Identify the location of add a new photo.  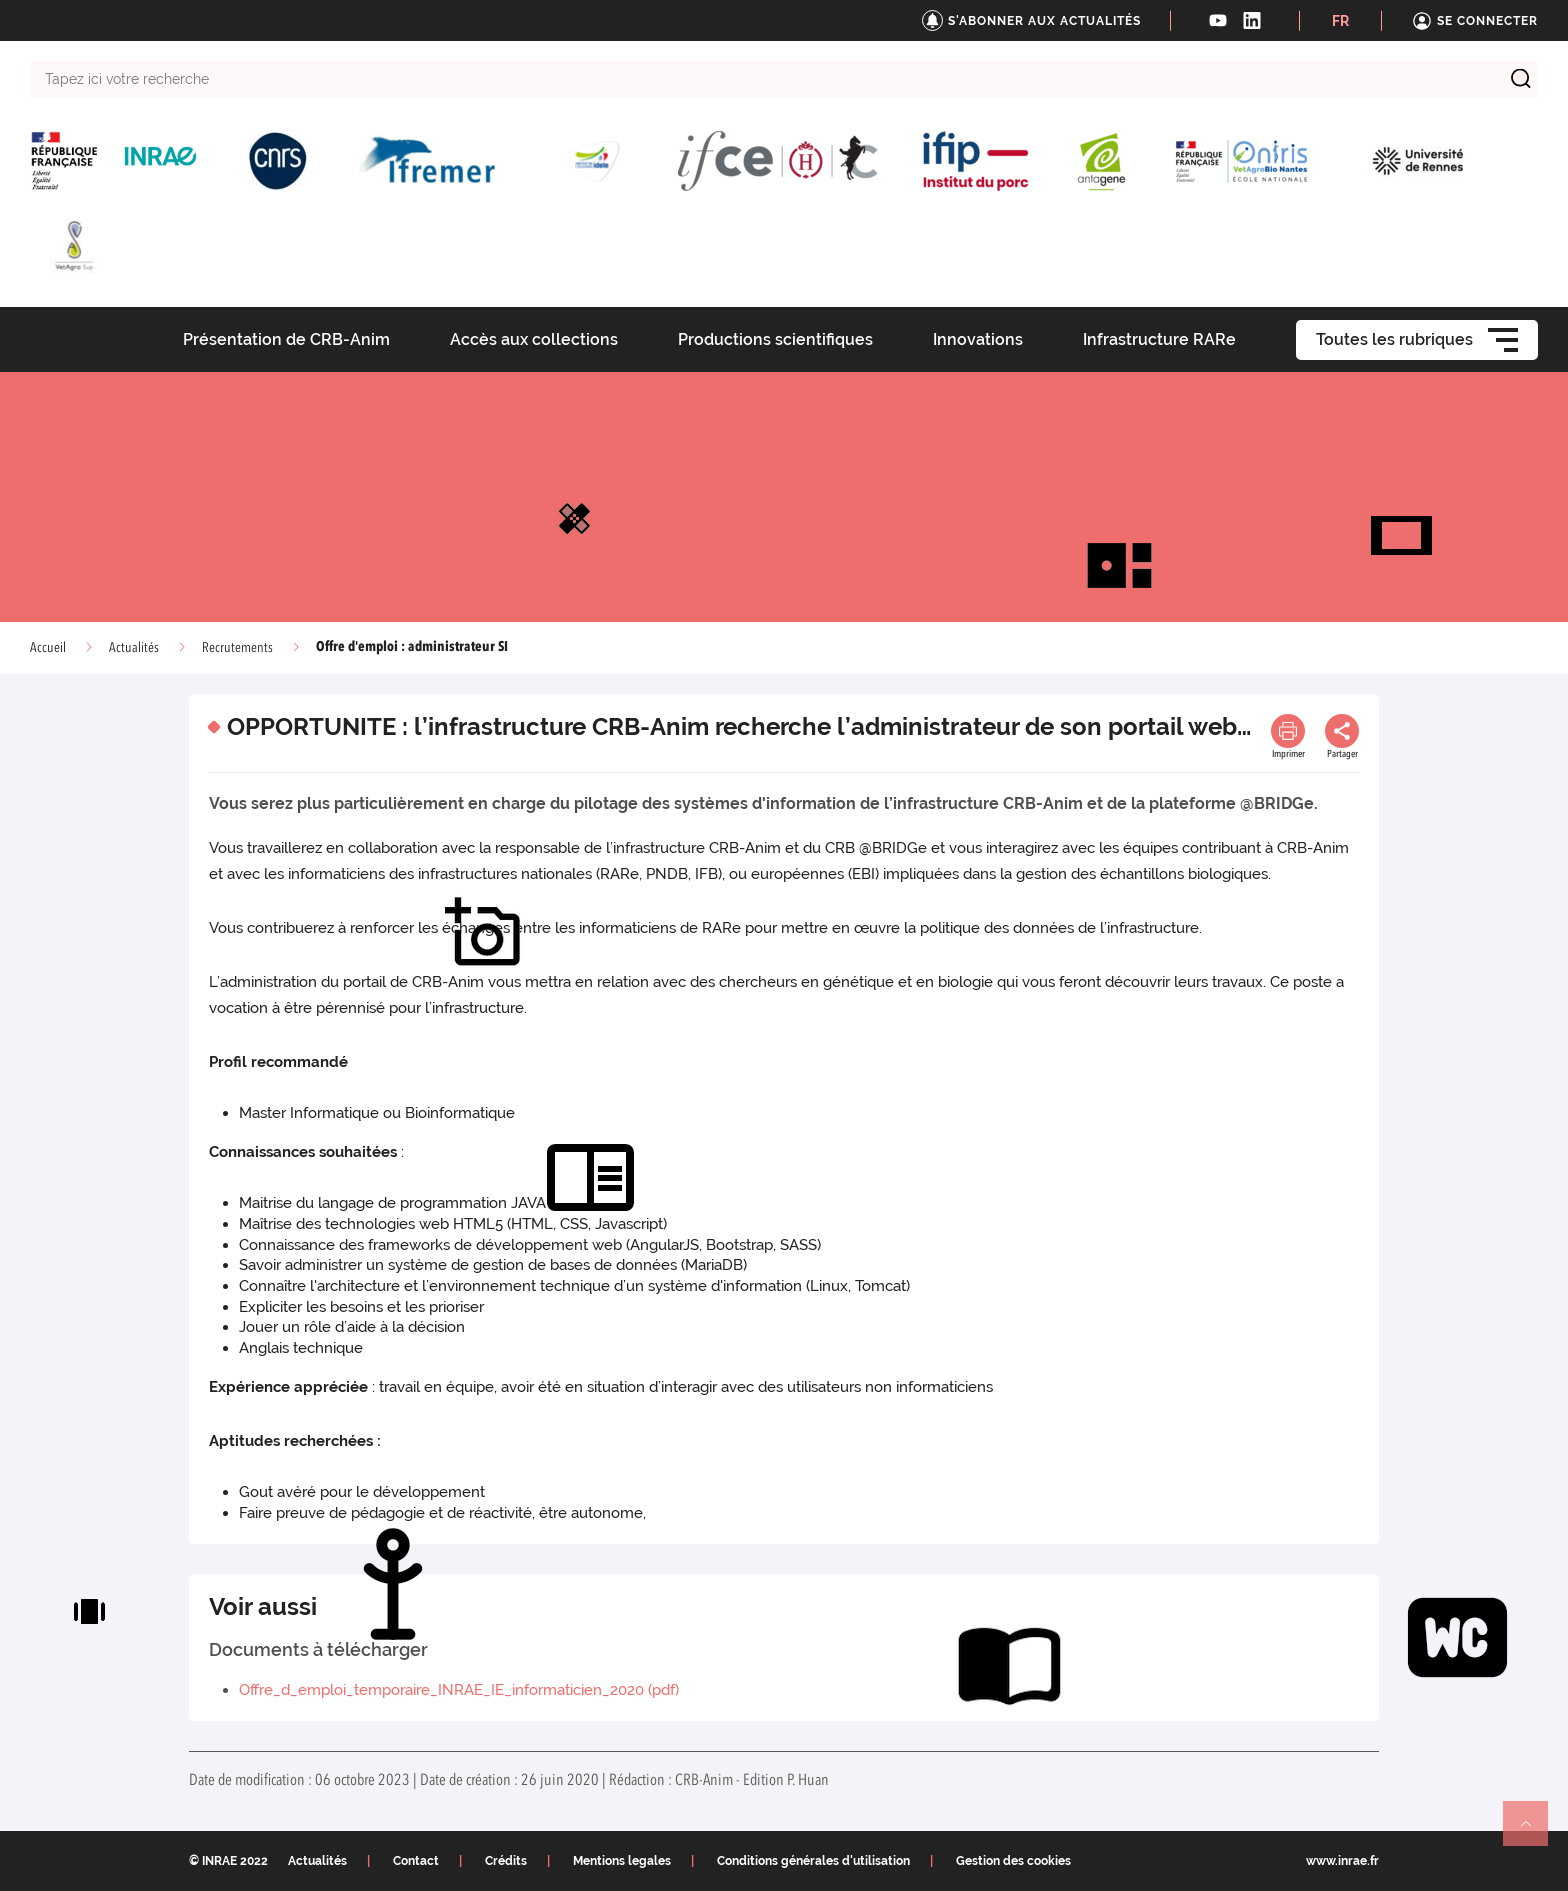
(484, 933).